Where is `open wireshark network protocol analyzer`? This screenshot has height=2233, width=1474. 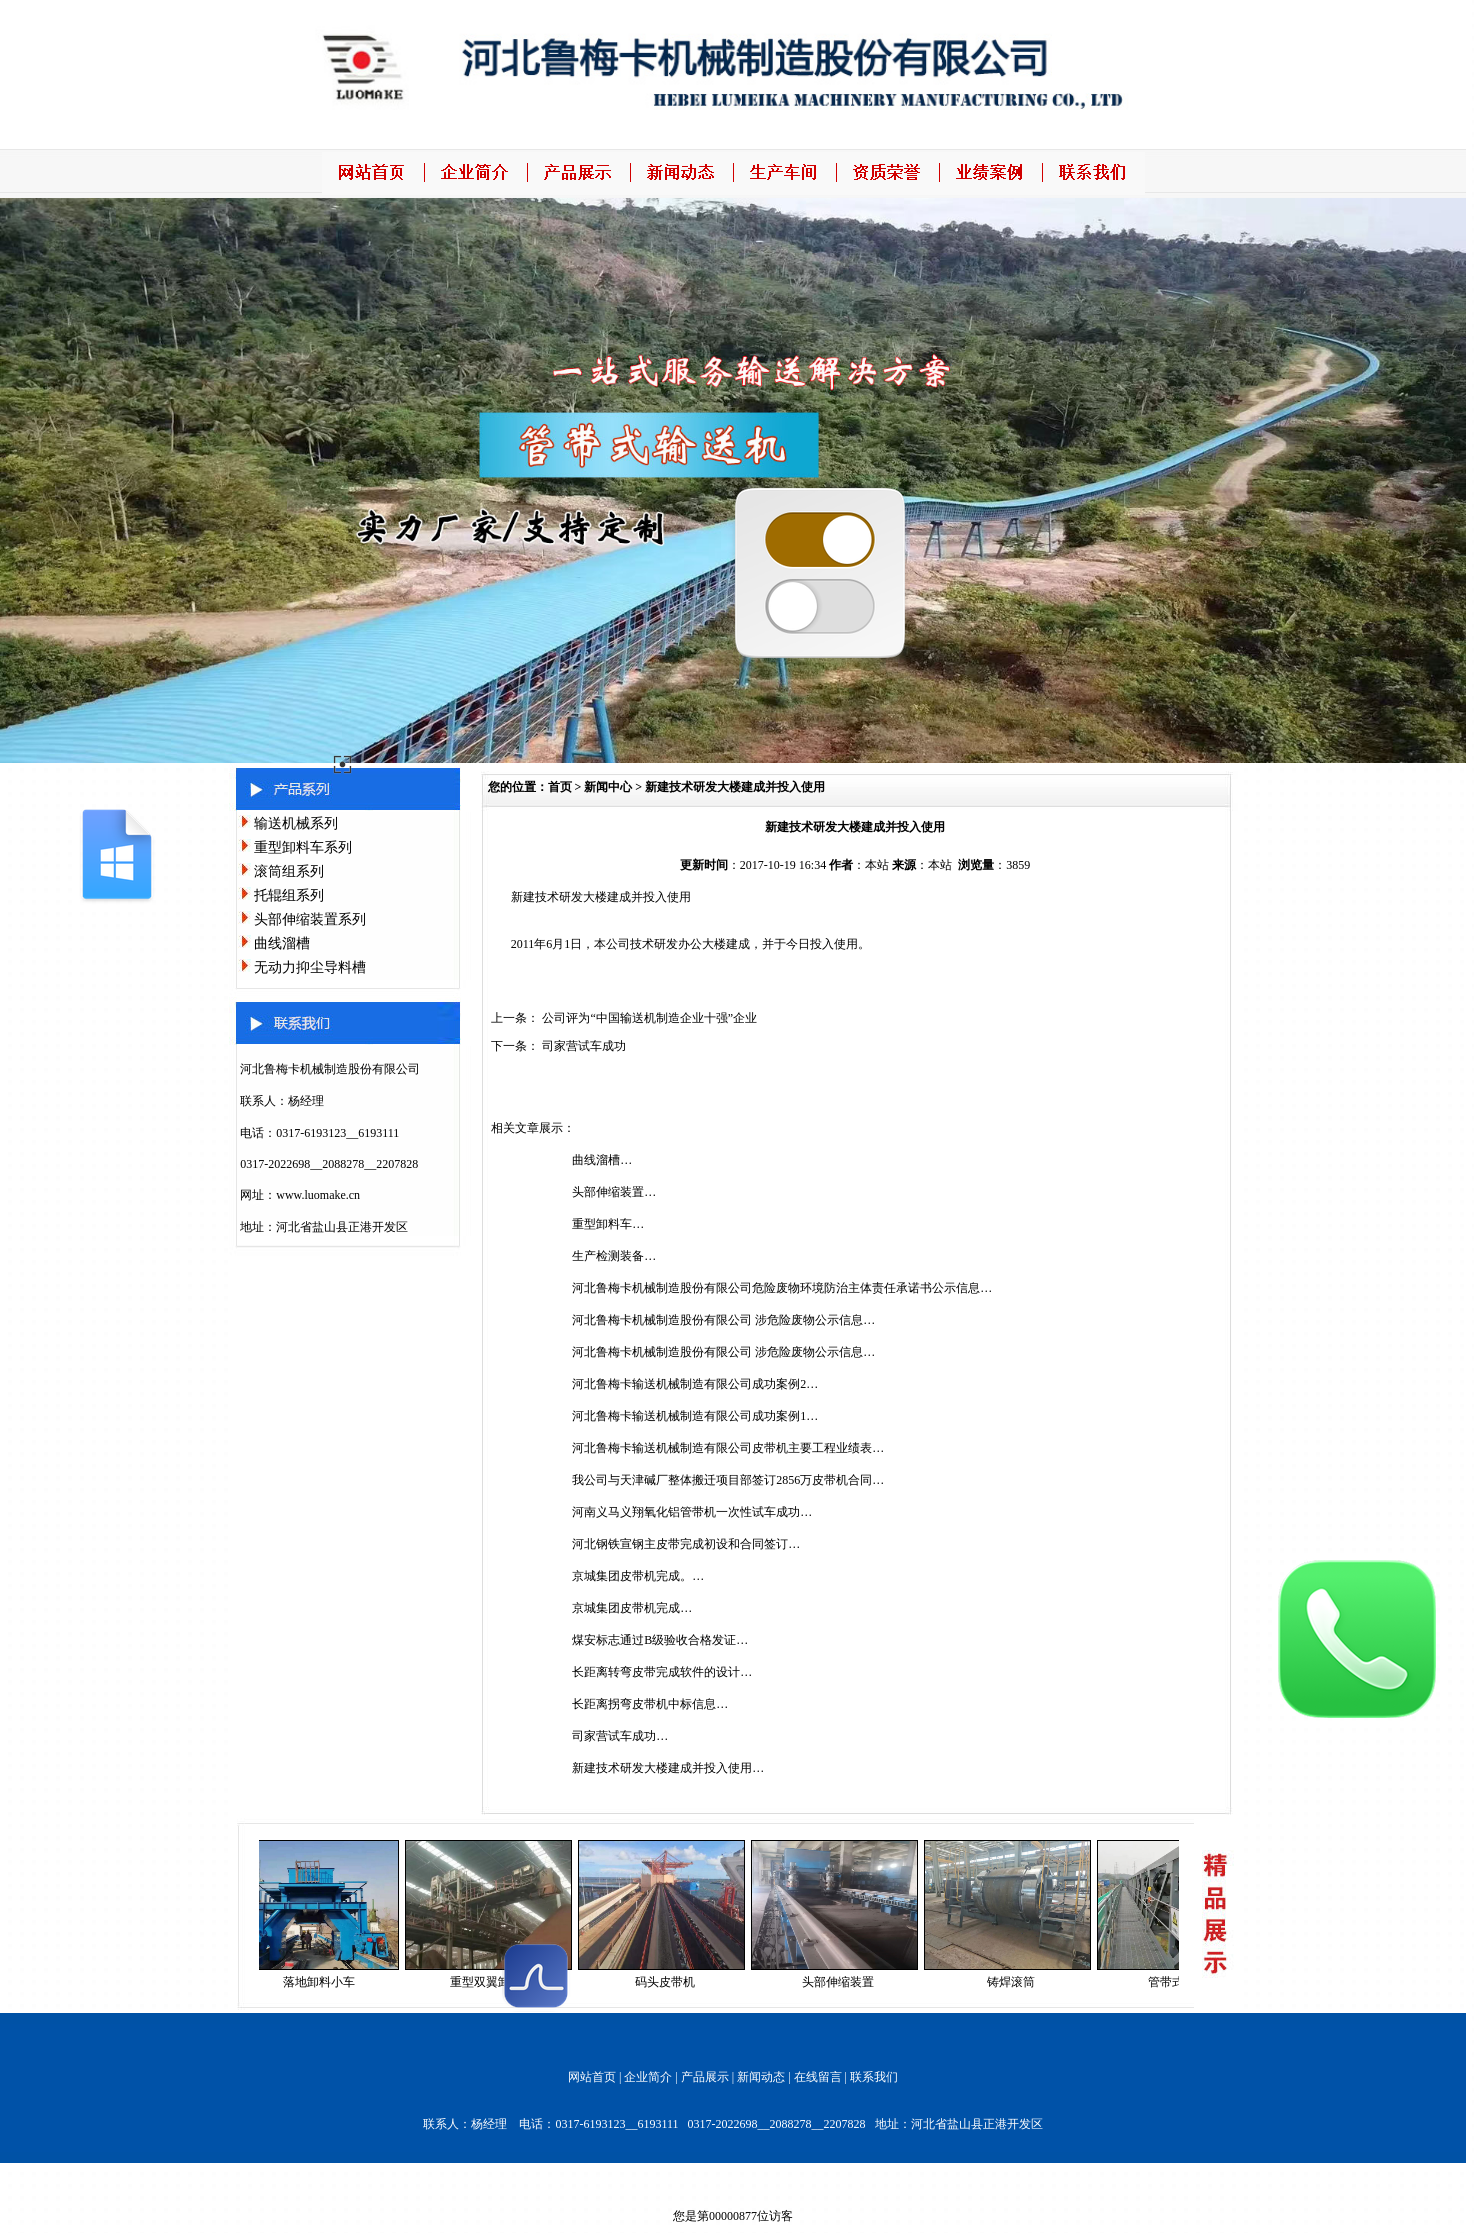 open wireshark network protocol analyzer is located at coordinates (536, 1976).